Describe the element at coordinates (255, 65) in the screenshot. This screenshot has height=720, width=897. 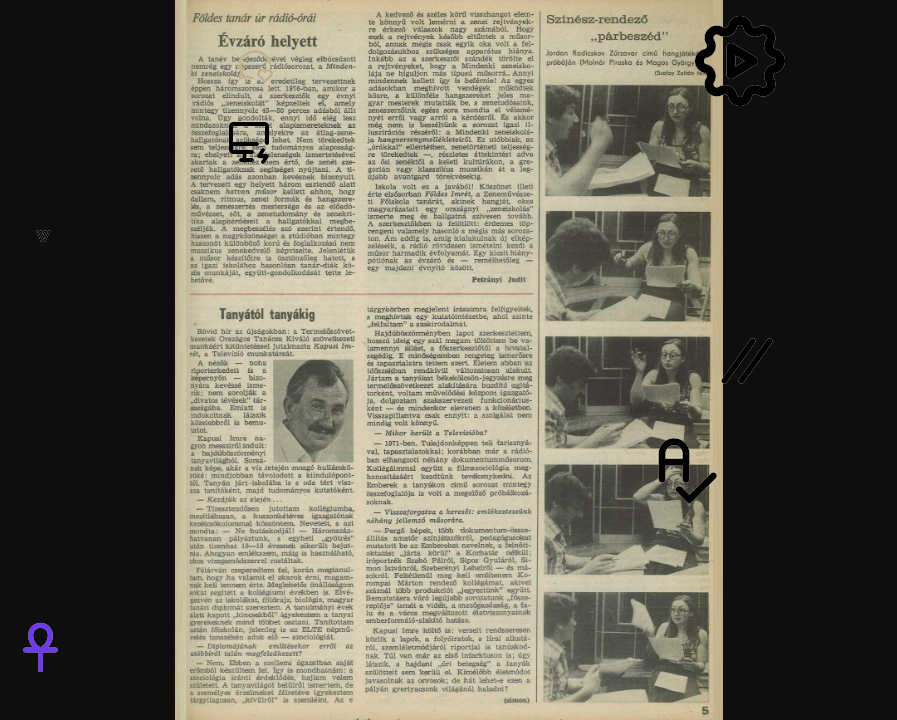
I see `view liked or favorited messages` at that location.